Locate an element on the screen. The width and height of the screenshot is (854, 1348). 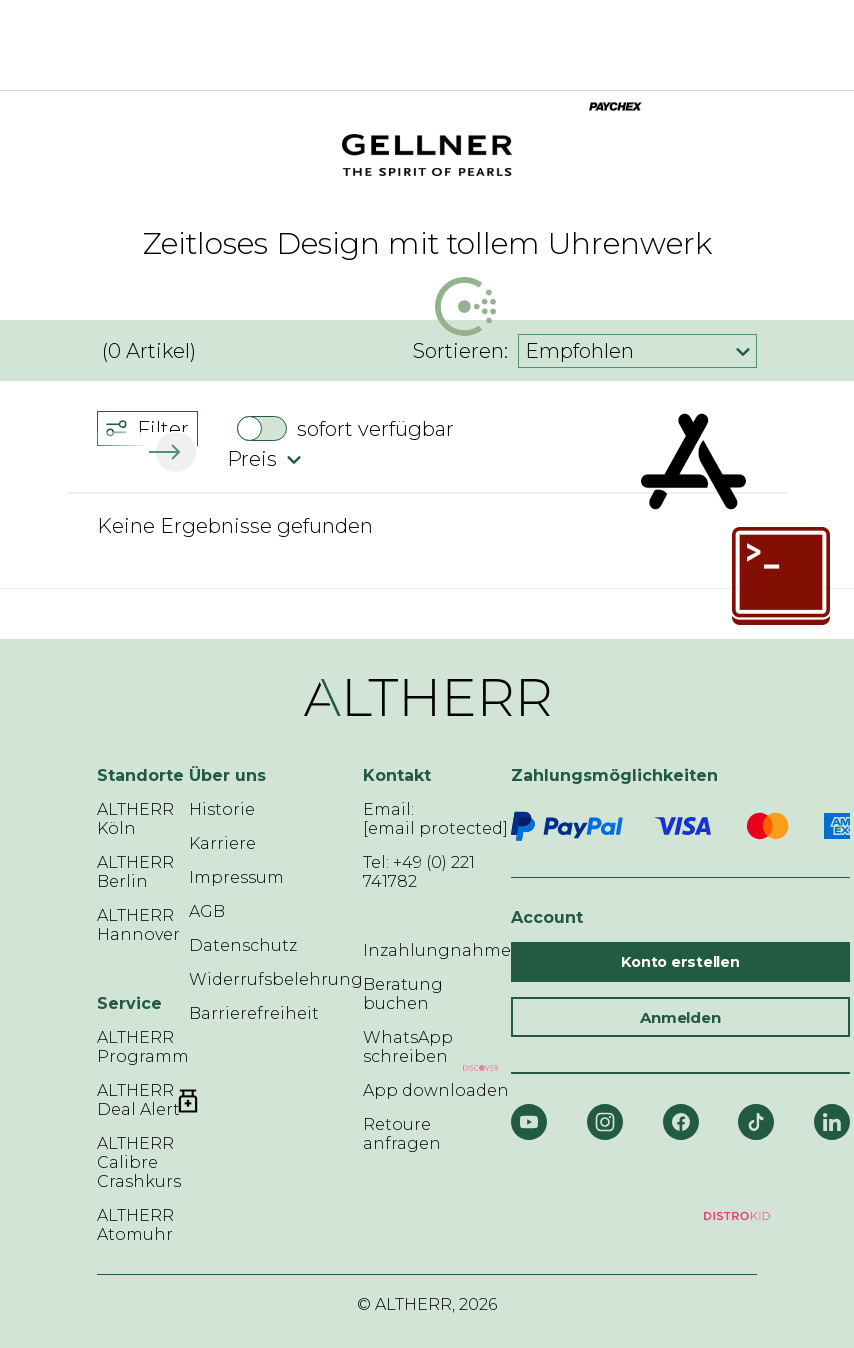
pay with Discover card is located at coordinates (481, 1068).